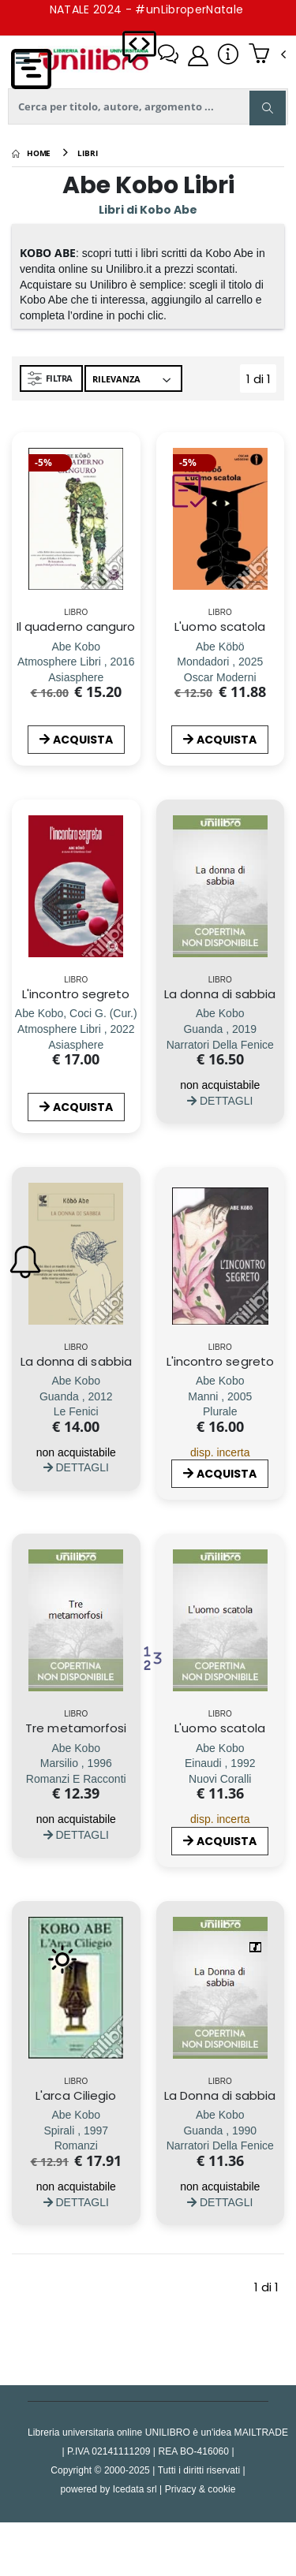  I want to click on play or browse music videos, so click(255, 1947).